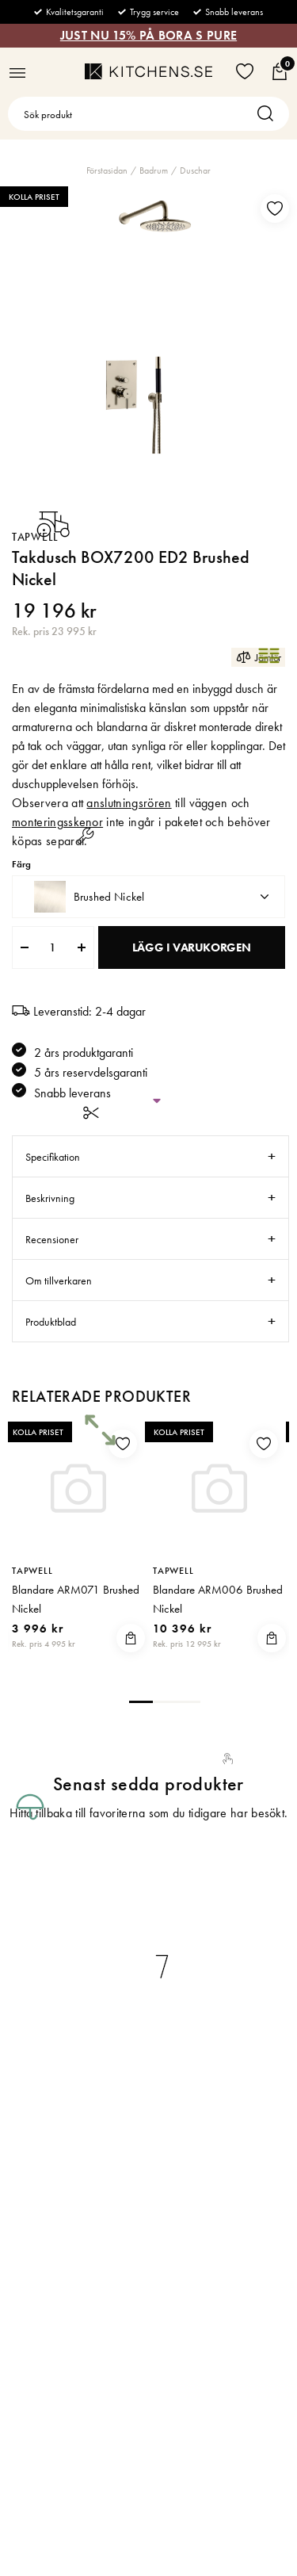  I want to click on expand to fullscreen mode, so click(100, 1430).